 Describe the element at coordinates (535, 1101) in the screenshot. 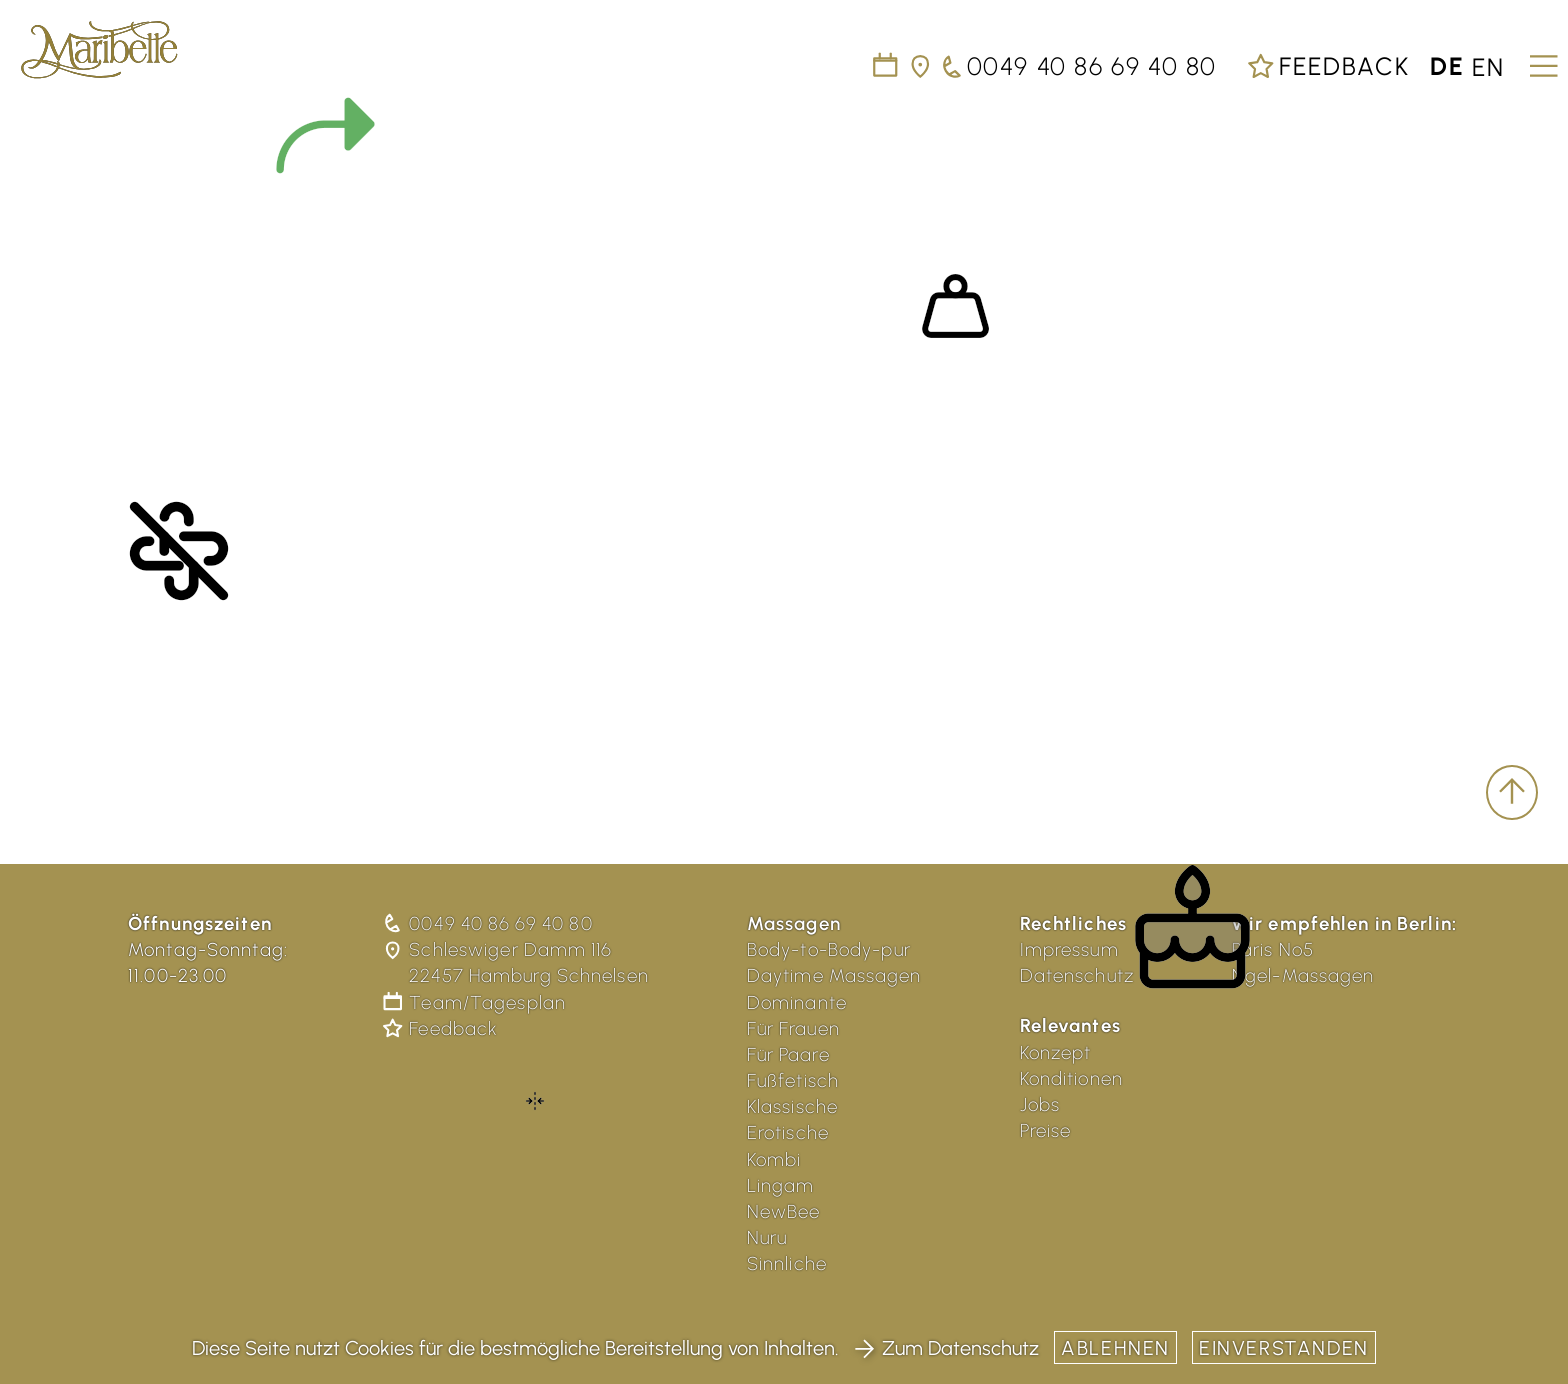

I see `collapse content horizontally` at that location.